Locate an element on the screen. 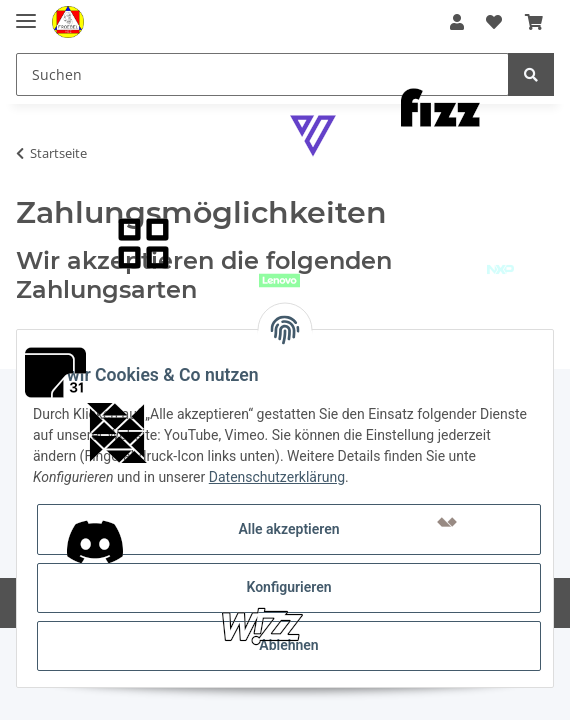 The image size is (570, 720). open Discord app is located at coordinates (95, 542).